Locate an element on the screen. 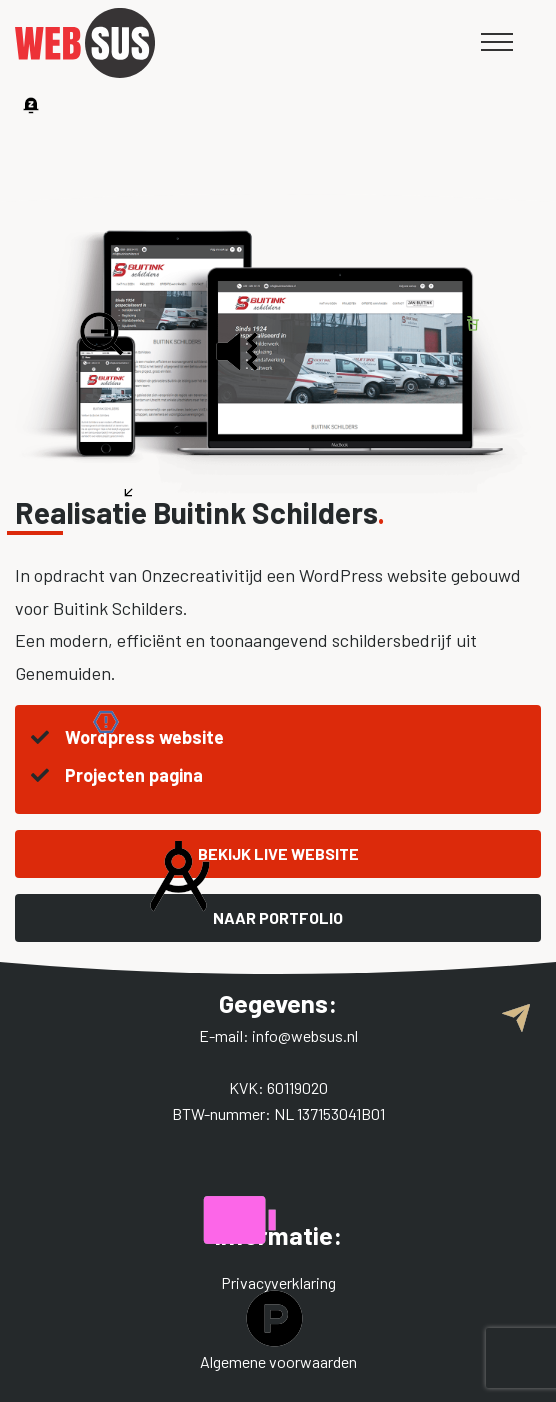 This screenshot has height=1402, width=556. browse drinks or beverages menu is located at coordinates (473, 324).